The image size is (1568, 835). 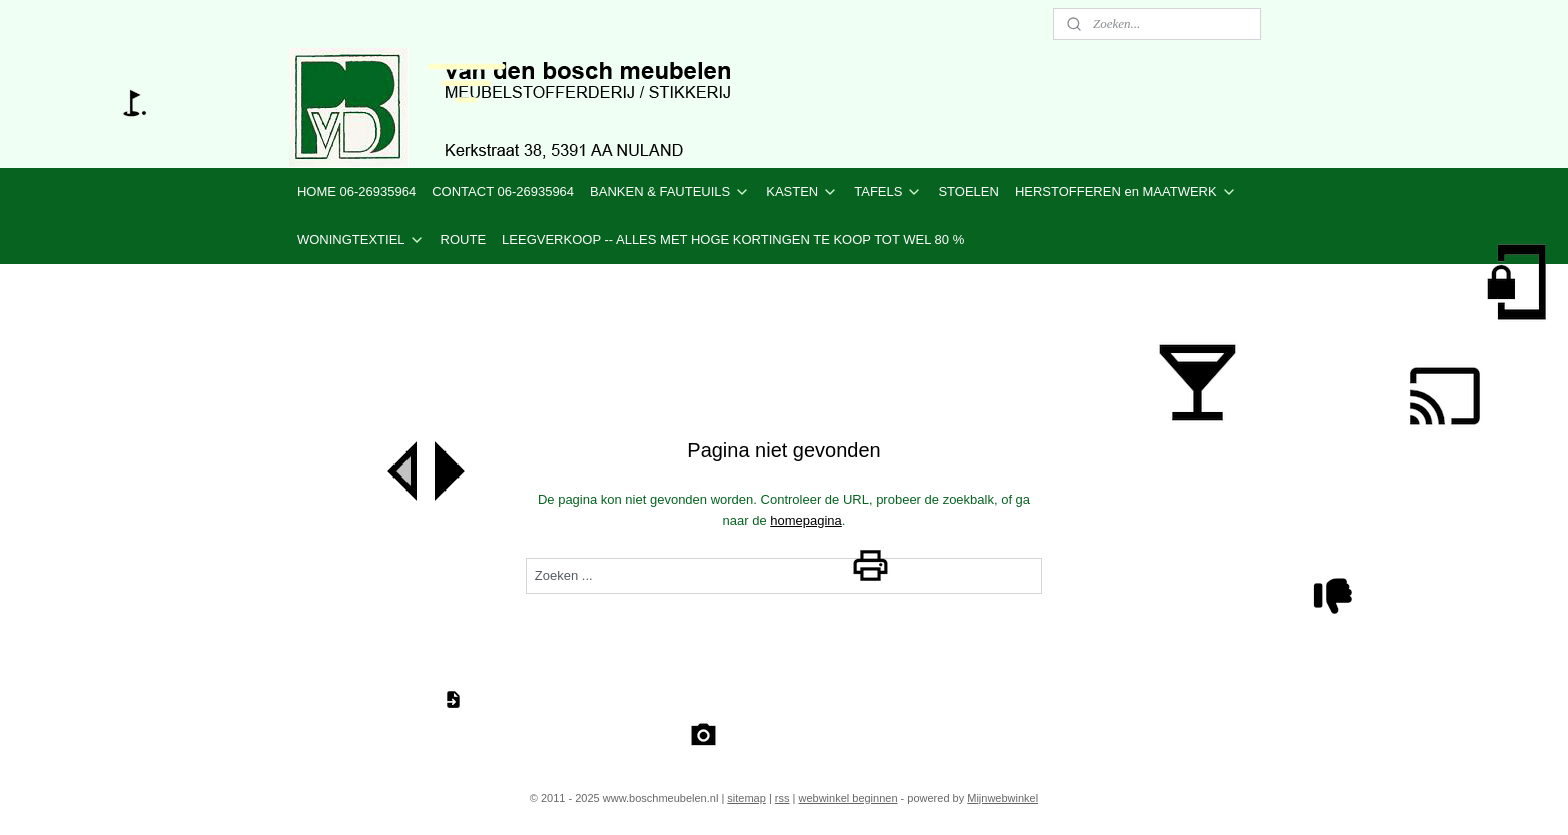 What do you see at coordinates (1515, 282) in the screenshot?
I see `device is locked or secured` at bounding box center [1515, 282].